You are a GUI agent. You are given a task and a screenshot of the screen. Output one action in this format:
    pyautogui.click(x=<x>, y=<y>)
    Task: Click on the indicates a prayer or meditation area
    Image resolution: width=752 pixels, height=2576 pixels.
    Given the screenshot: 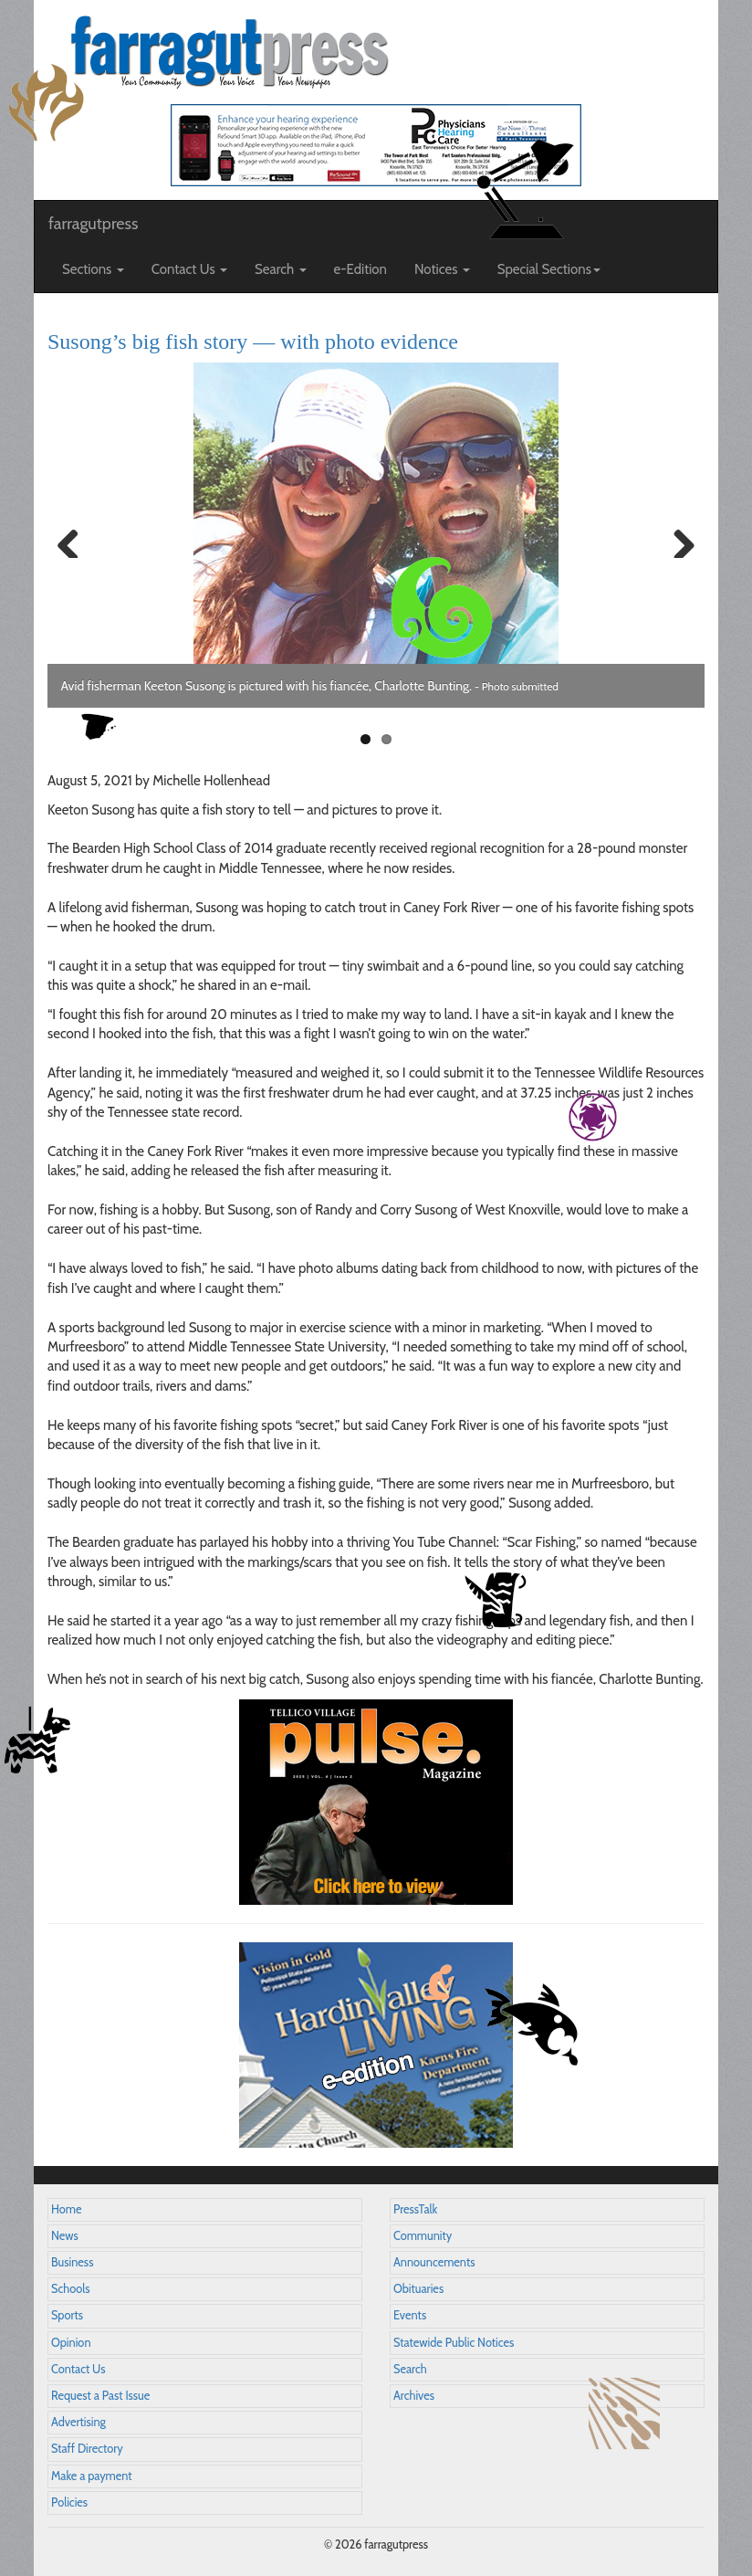 What is the action you would take?
    pyautogui.click(x=438, y=1981)
    